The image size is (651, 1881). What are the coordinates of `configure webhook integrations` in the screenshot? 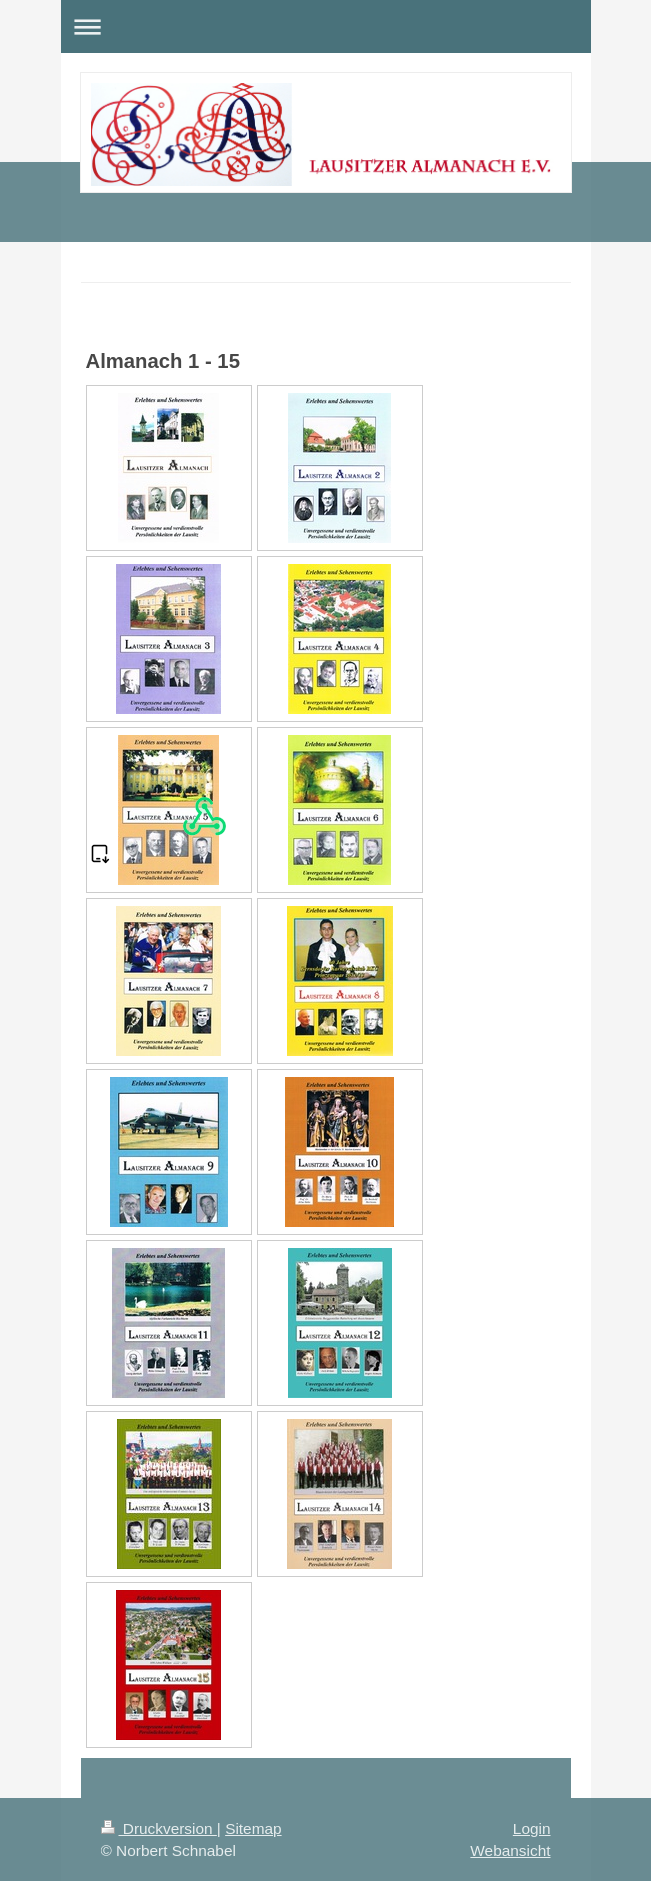 It's located at (204, 818).